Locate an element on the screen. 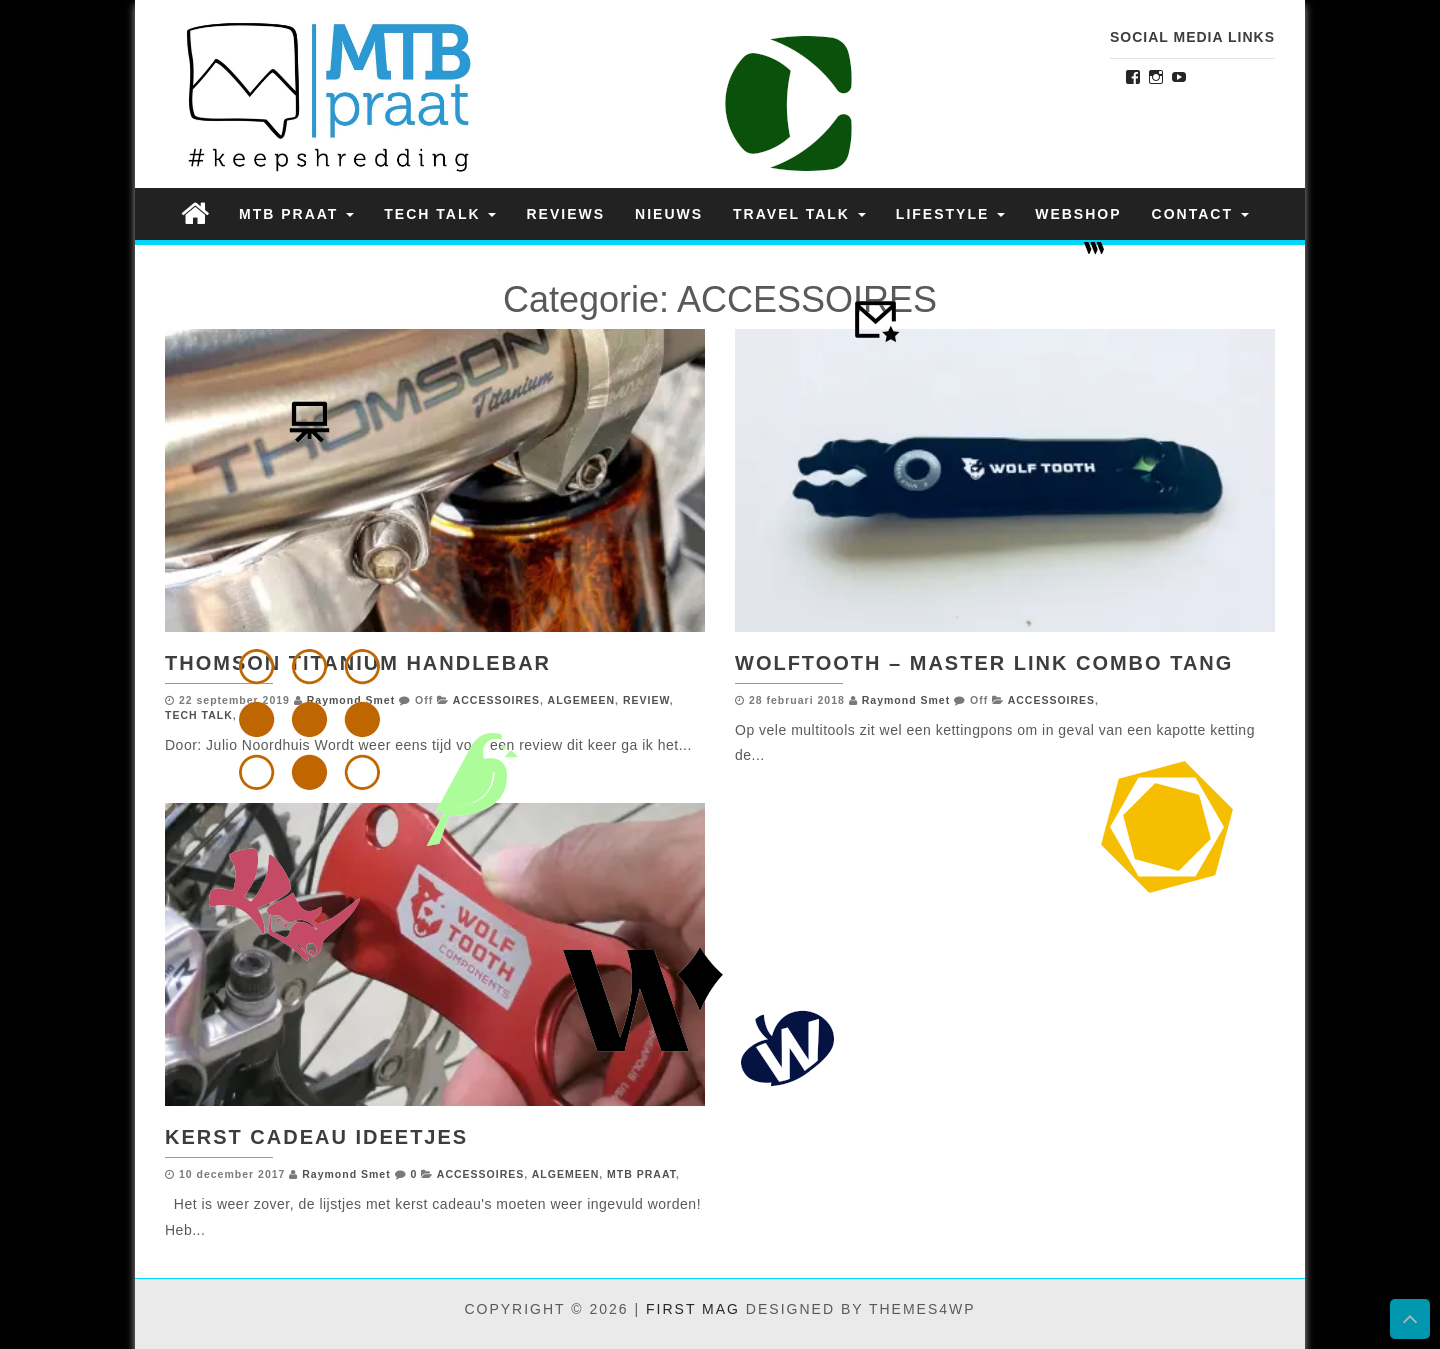 This screenshot has width=1440, height=1349. open tailscale vpn settings is located at coordinates (309, 719).